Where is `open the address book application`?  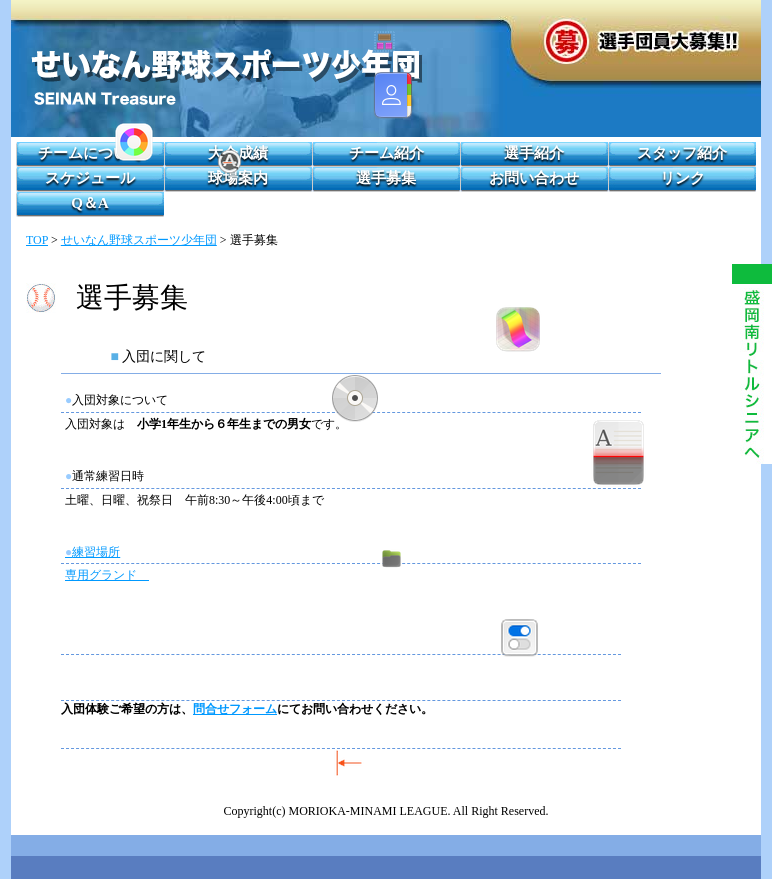 open the address book application is located at coordinates (393, 95).